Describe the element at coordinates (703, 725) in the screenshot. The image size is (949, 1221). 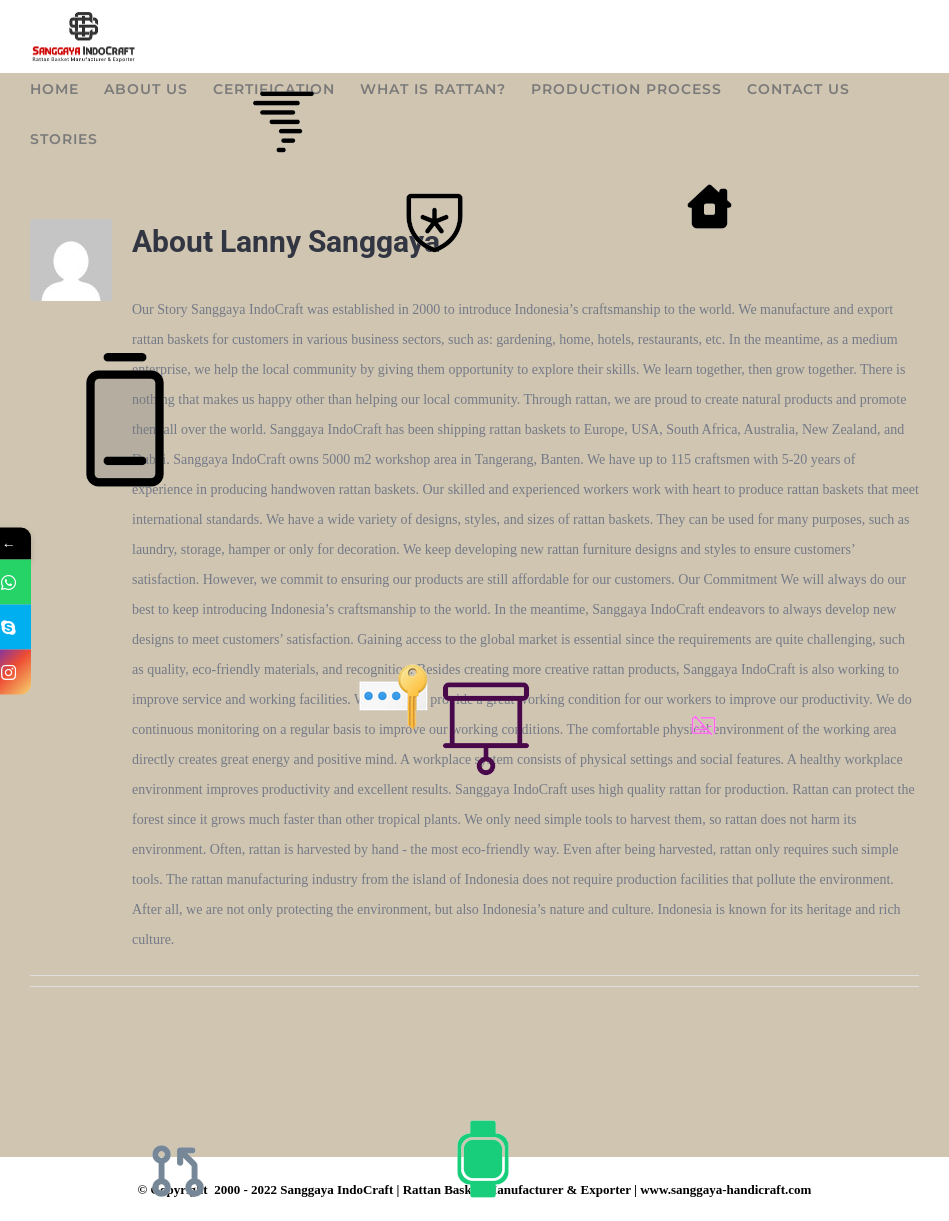
I see `disable subtitles or closed captions` at that location.